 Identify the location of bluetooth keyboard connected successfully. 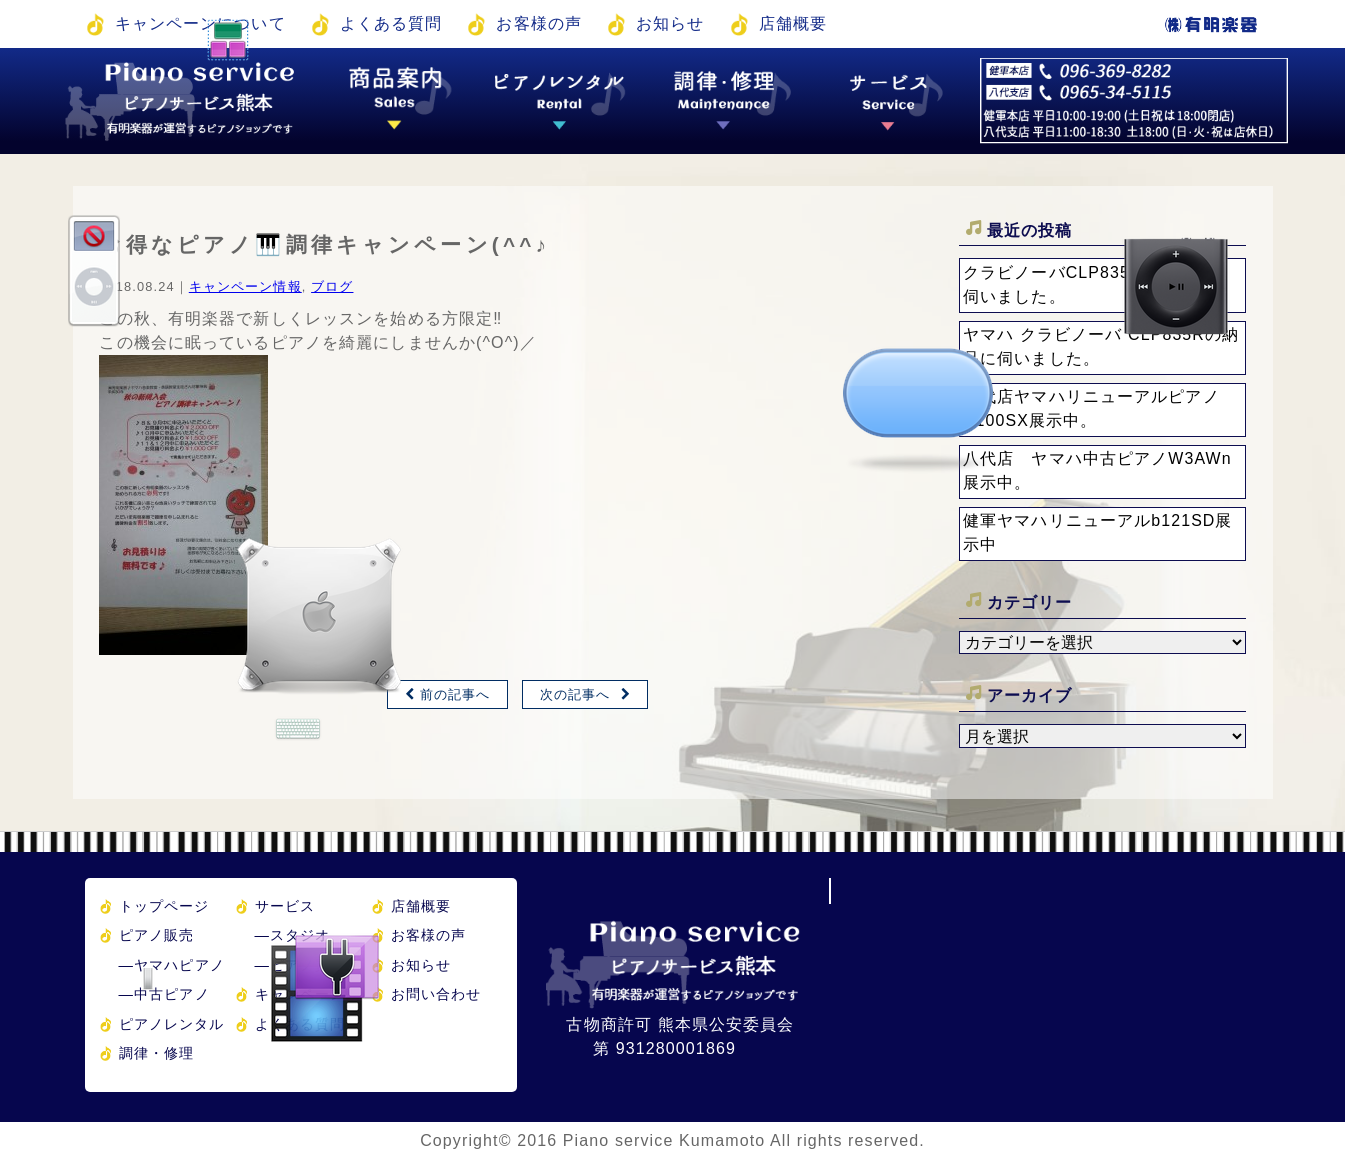
(298, 729).